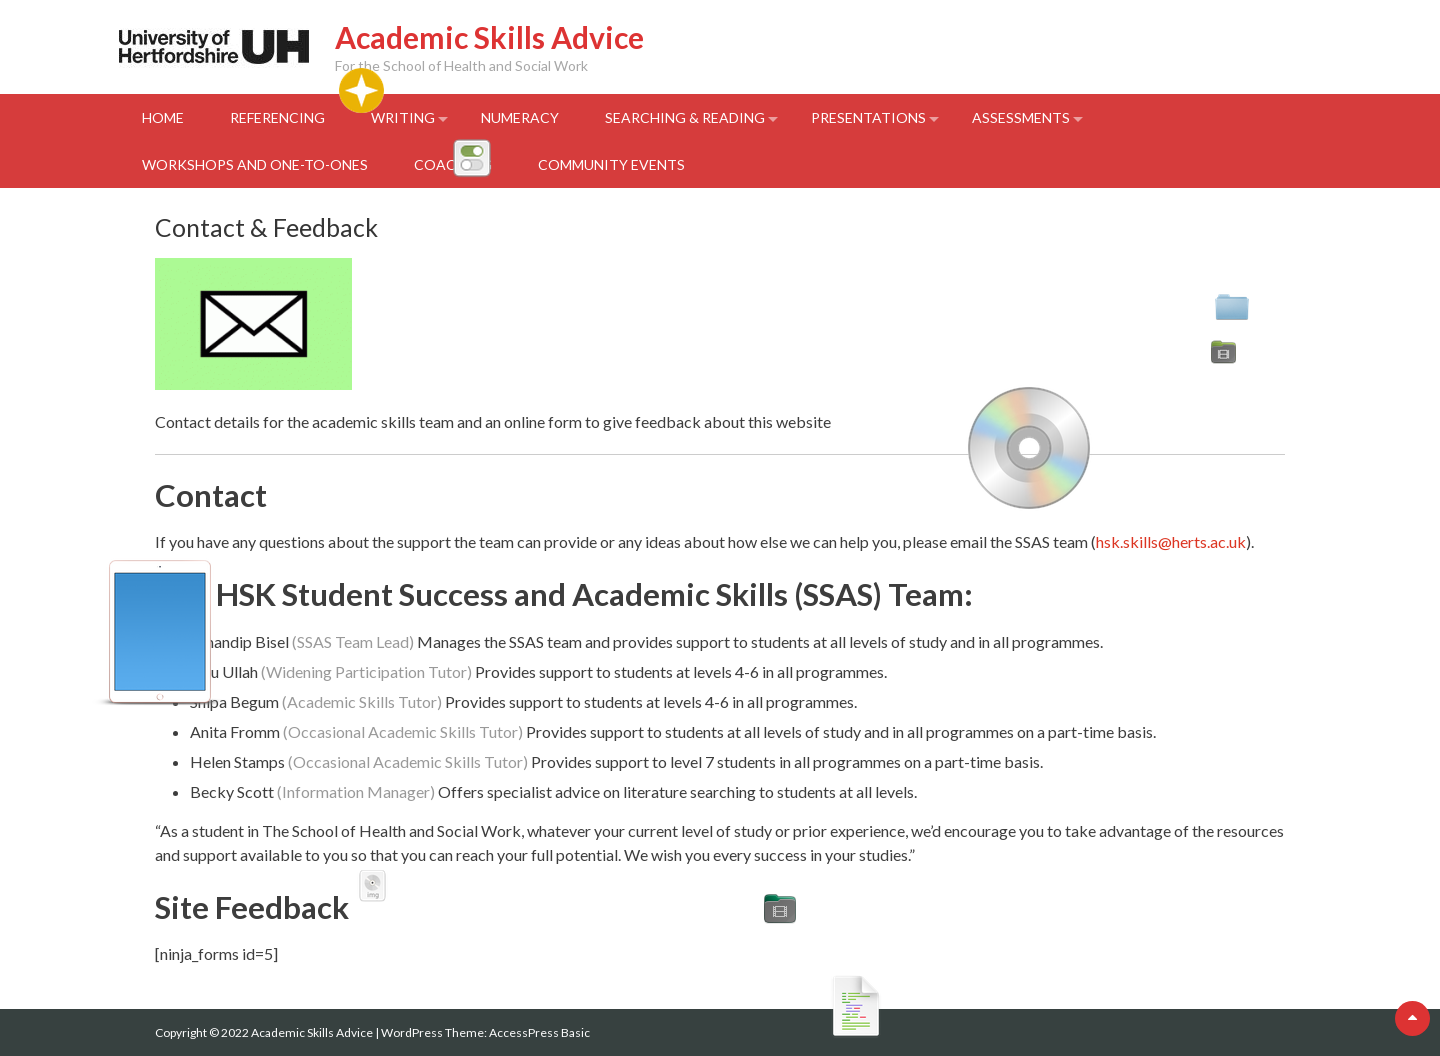  I want to click on manage connected iPad device, so click(160, 631).